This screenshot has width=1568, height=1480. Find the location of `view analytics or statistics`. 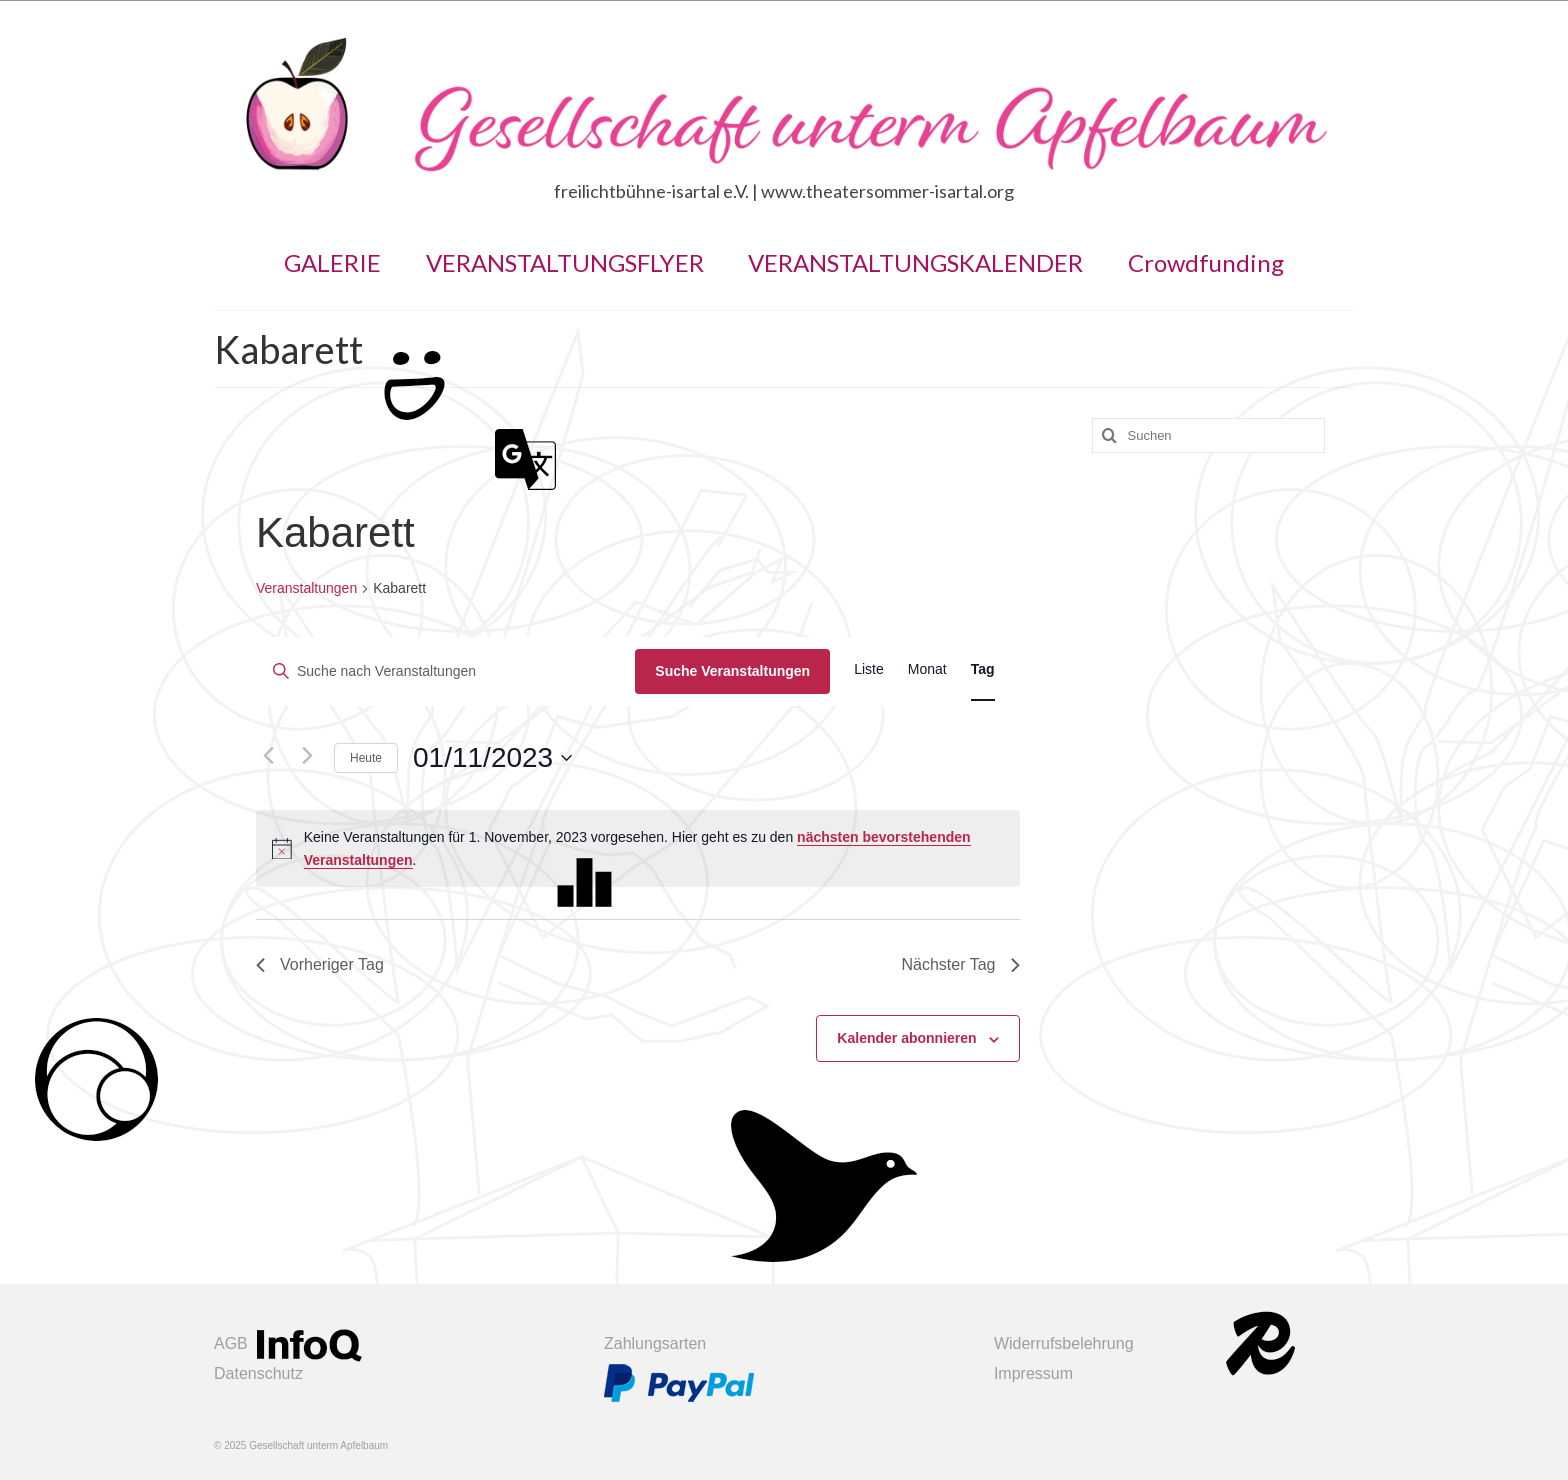

view analytics or statistics is located at coordinates (584, 882).